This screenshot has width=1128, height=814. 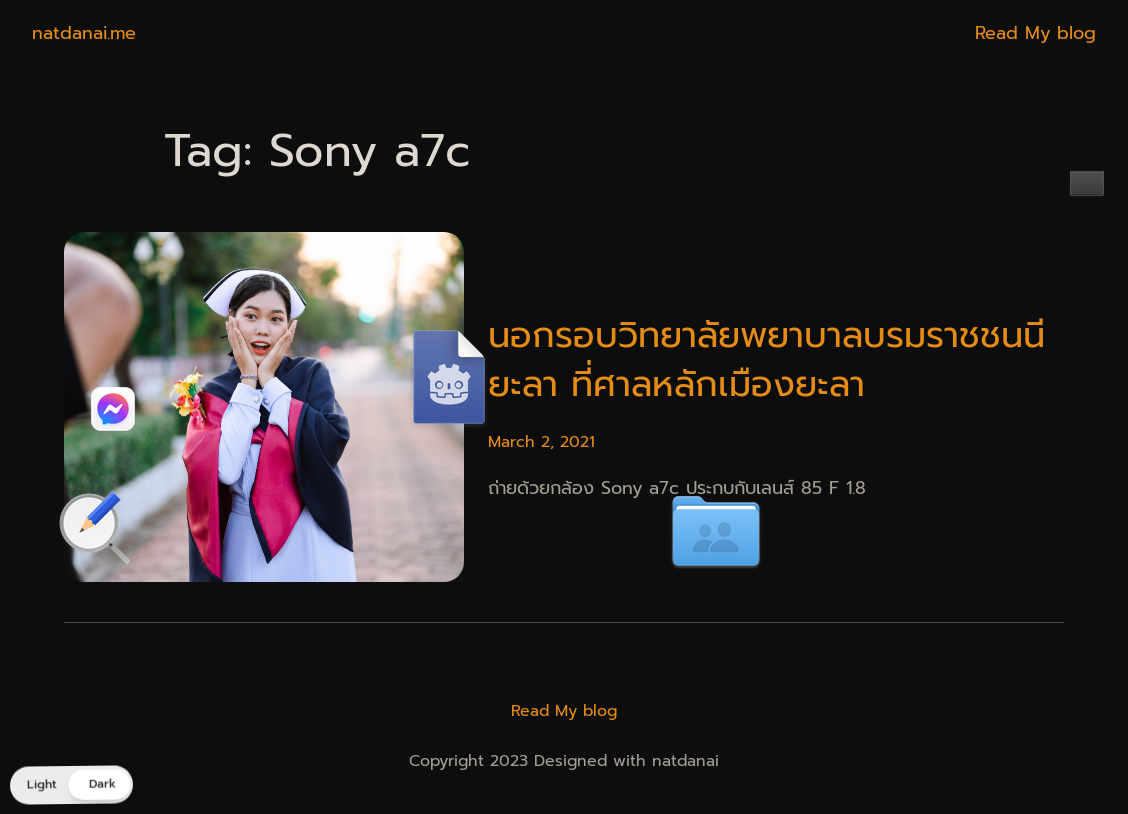 I want to click on trackpad or touchpad device icon, so click(x=1087, y=183).